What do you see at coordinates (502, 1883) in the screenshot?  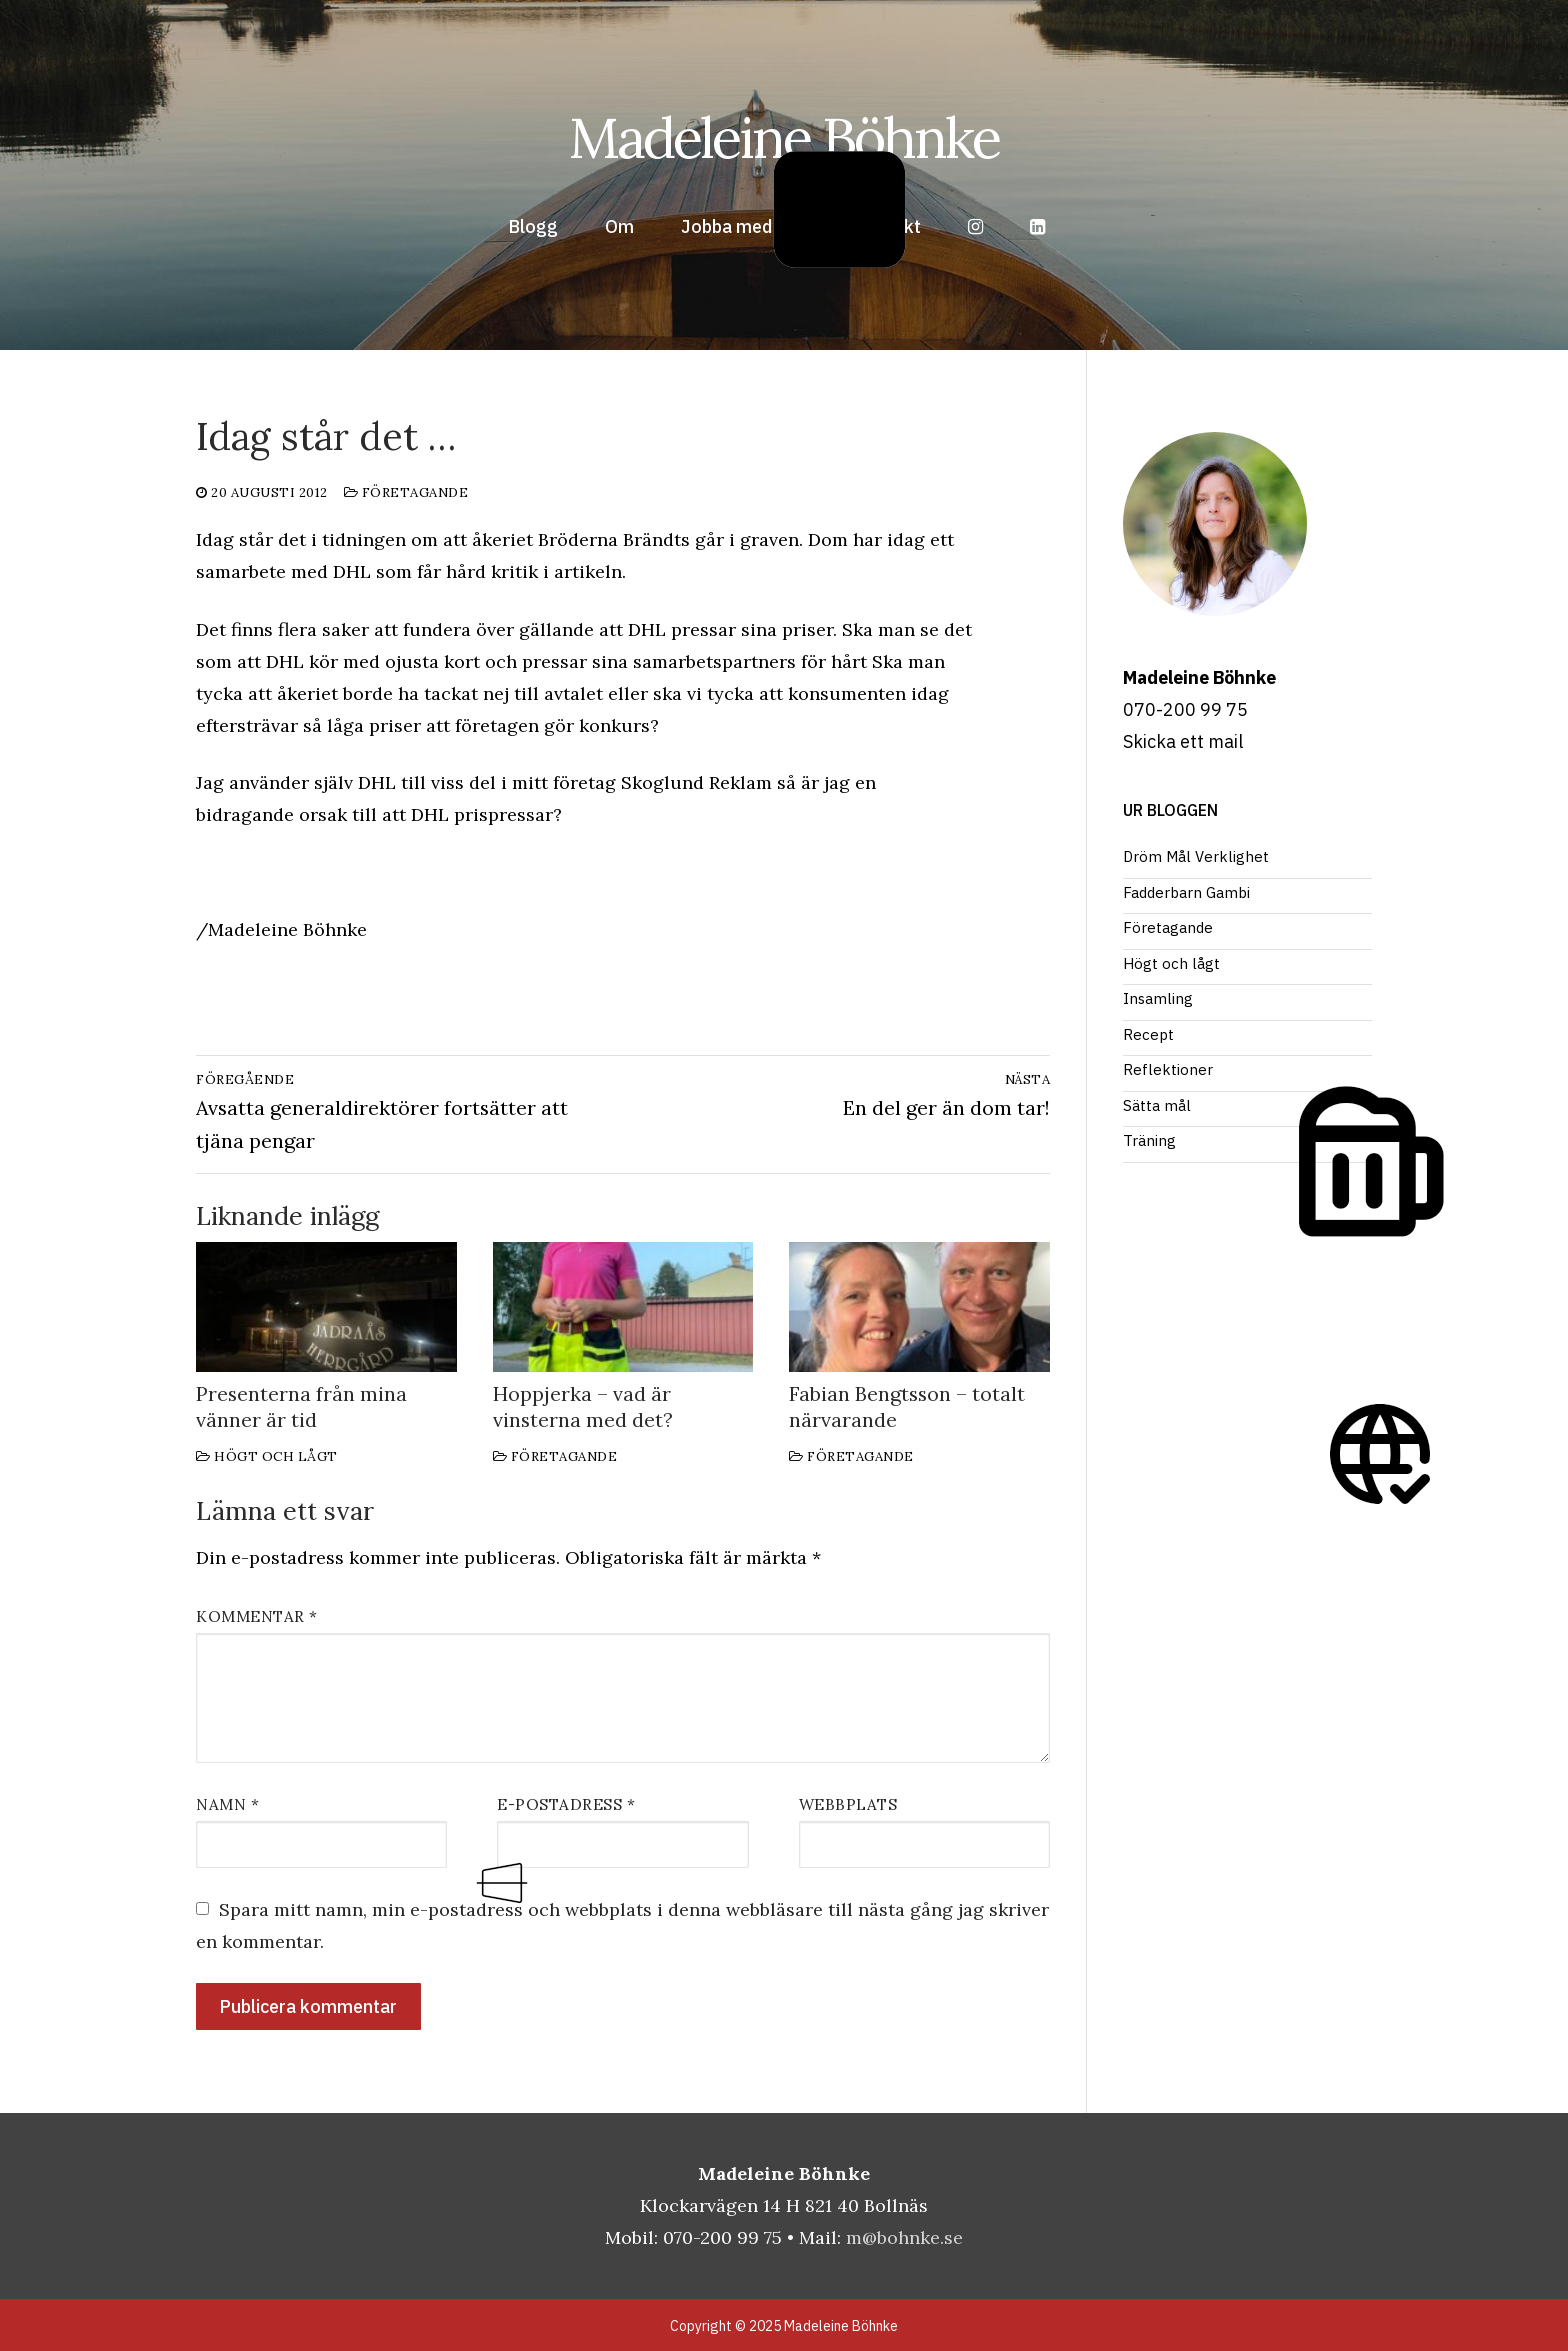 I see `adjust perspective or viewing angle` at bounding box center [502, 1883].